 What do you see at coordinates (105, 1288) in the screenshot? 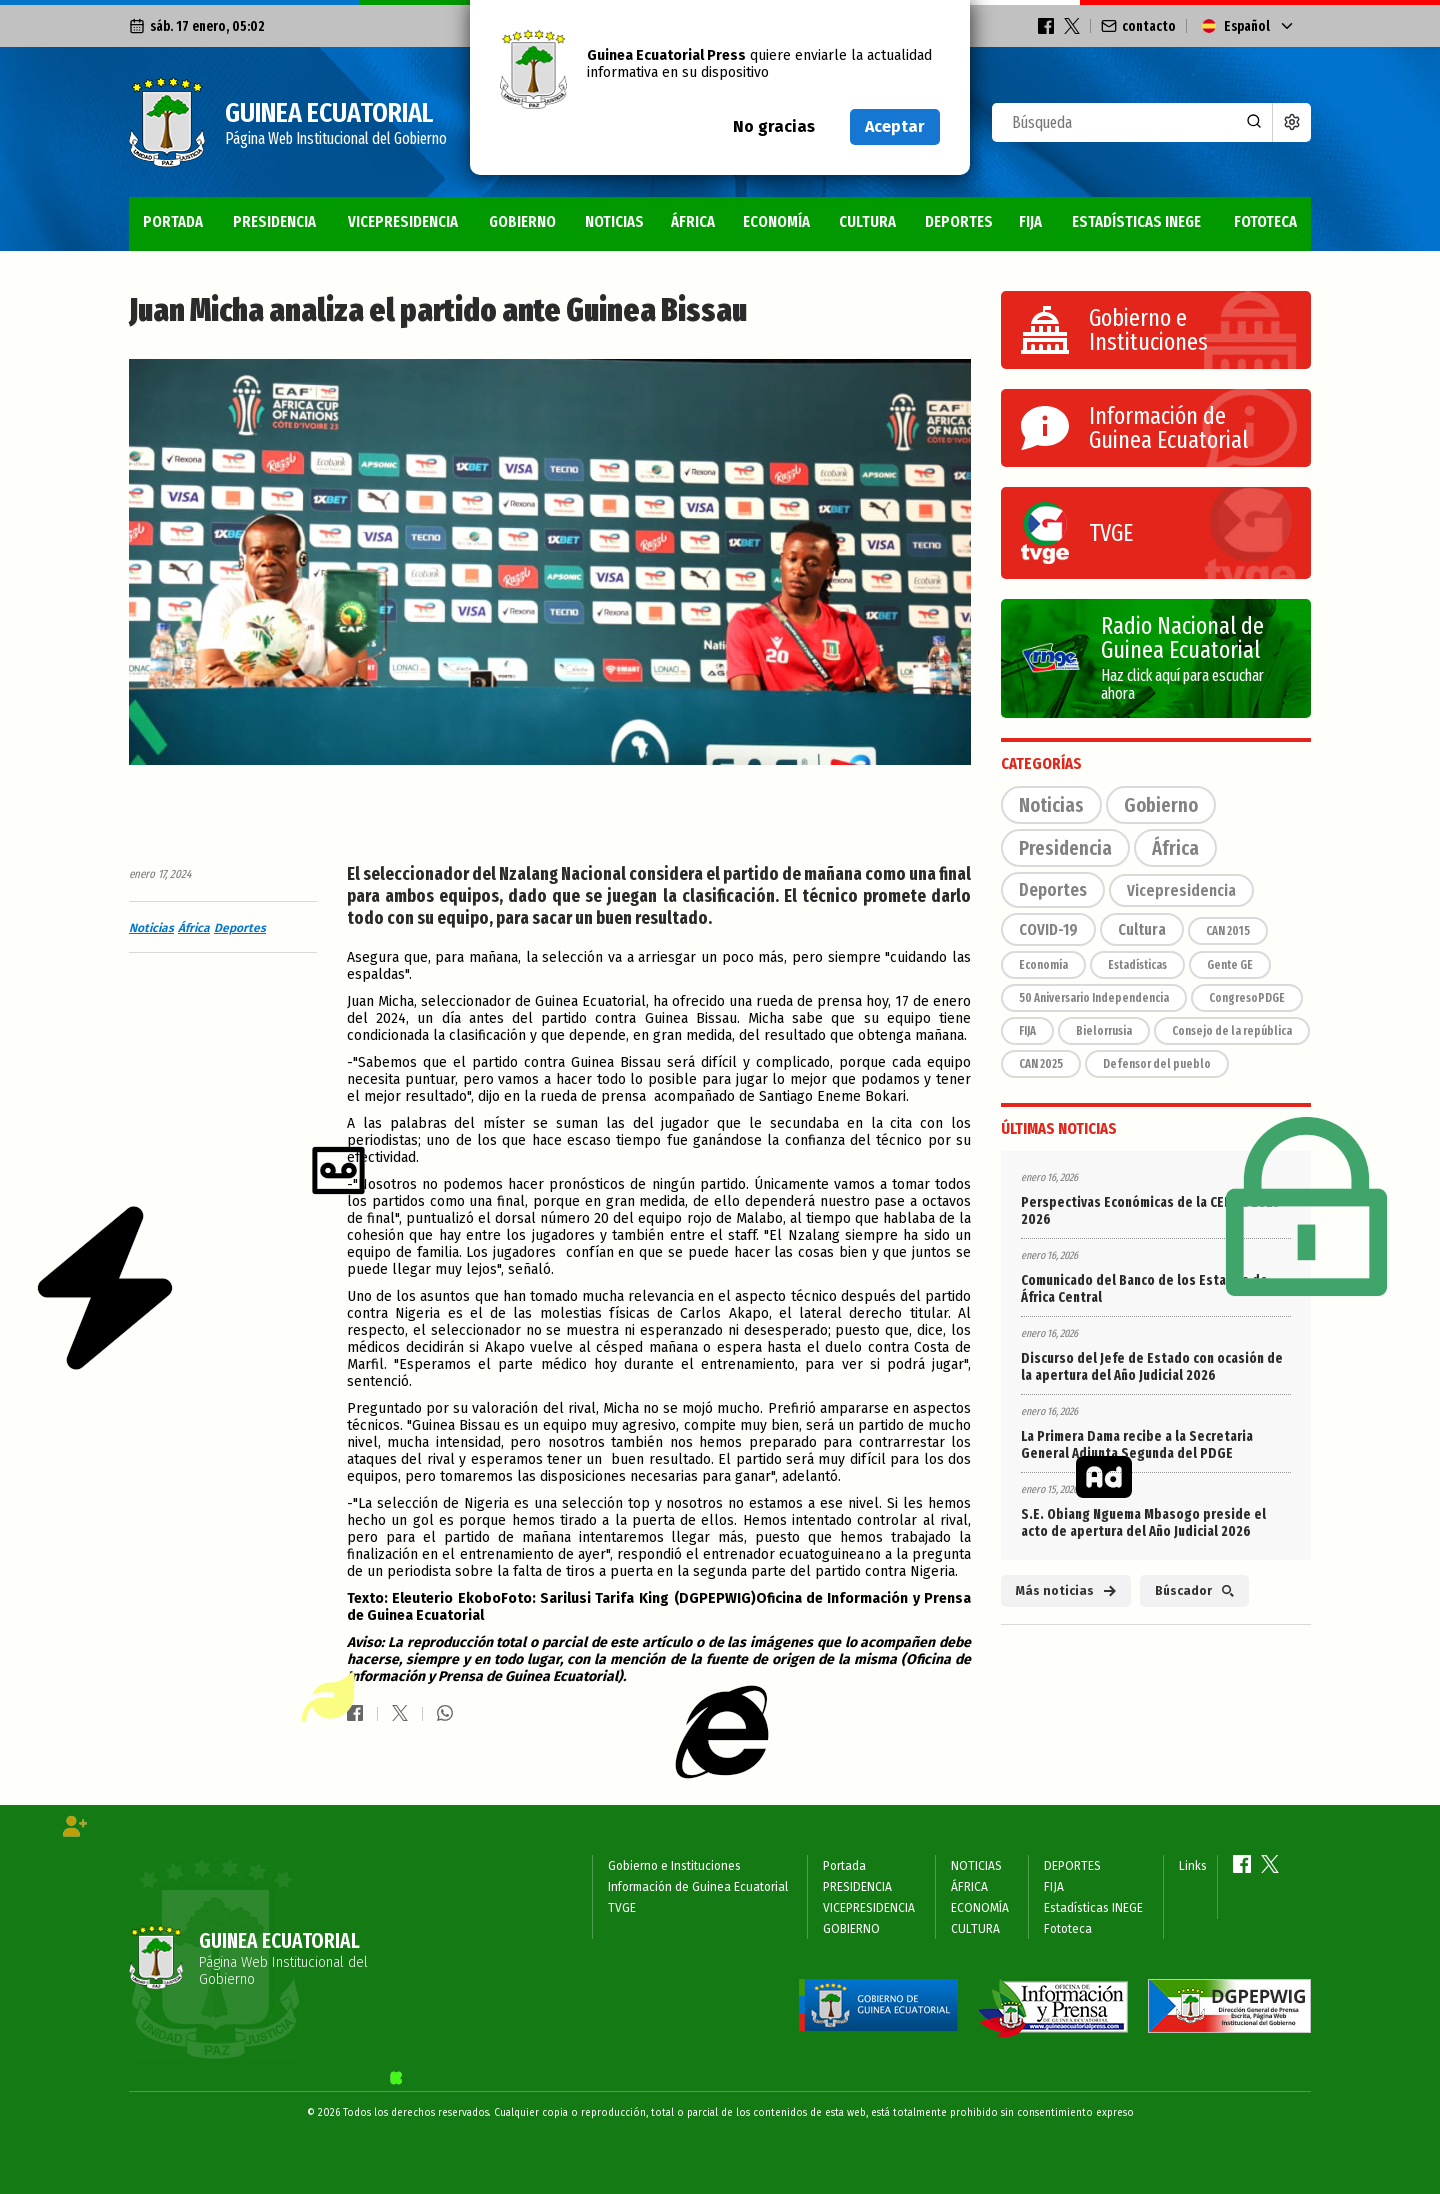
I see `indicates quick actions or flash features` at bounding box center [105, 1288].